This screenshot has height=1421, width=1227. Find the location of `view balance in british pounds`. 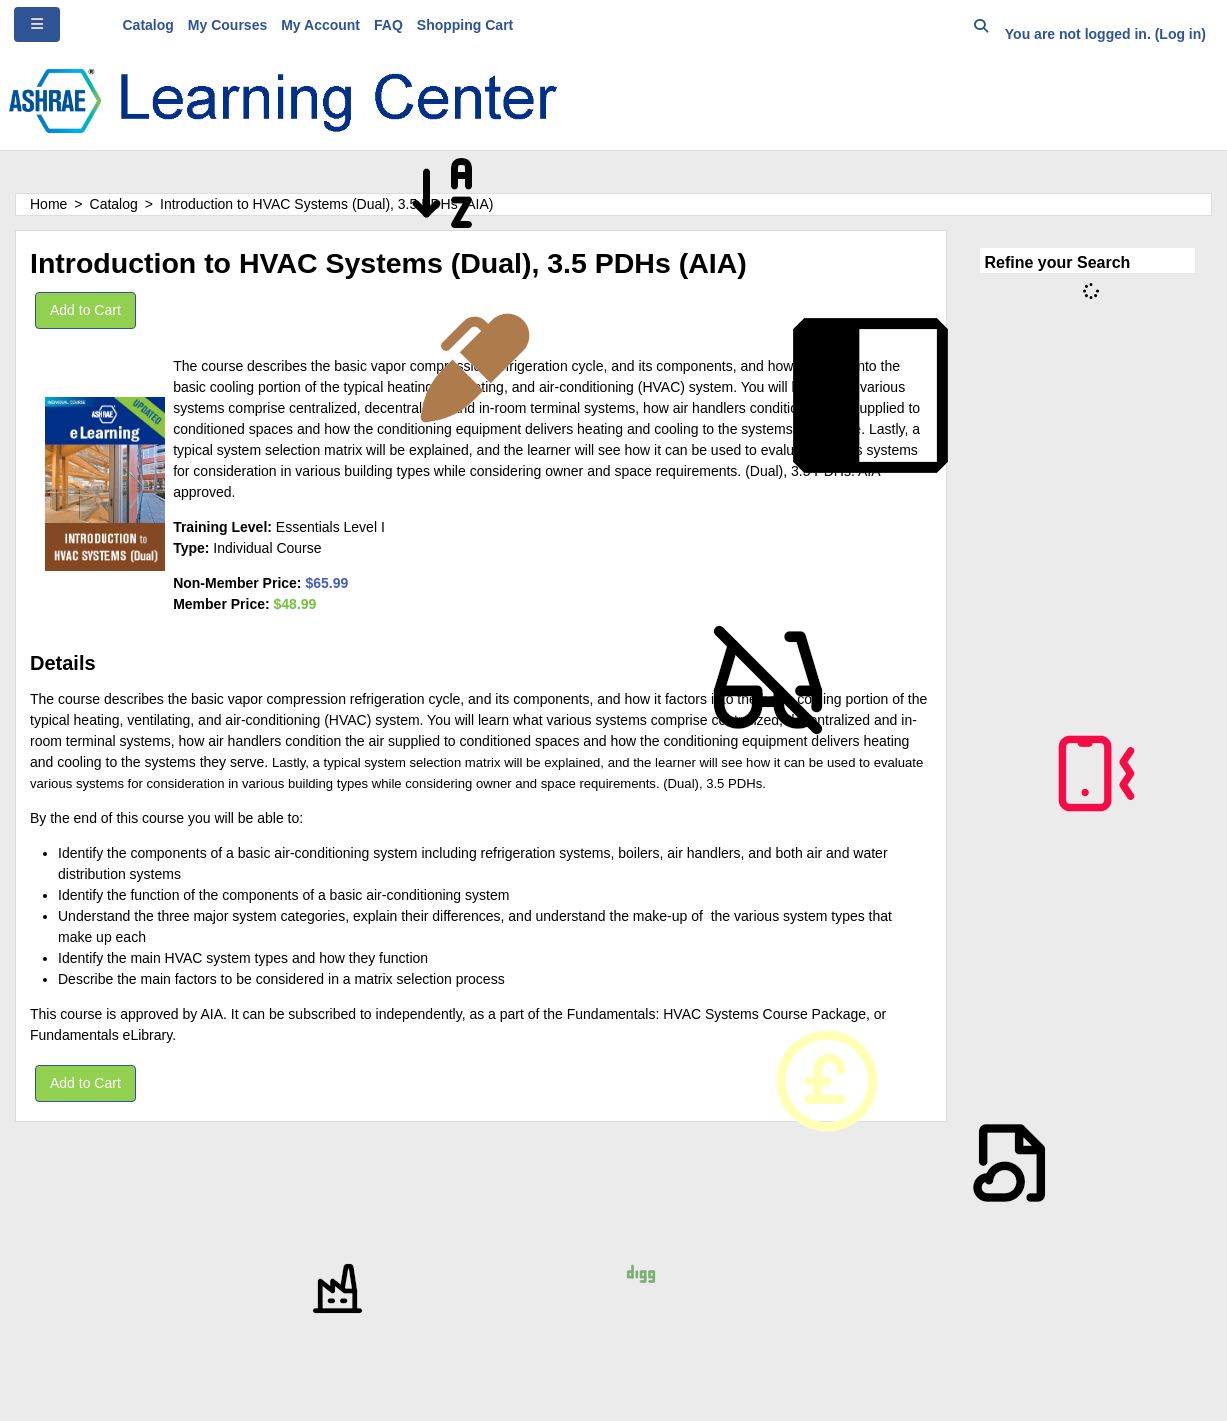

view balance in british pounds is located at coordinates (827, 1081).